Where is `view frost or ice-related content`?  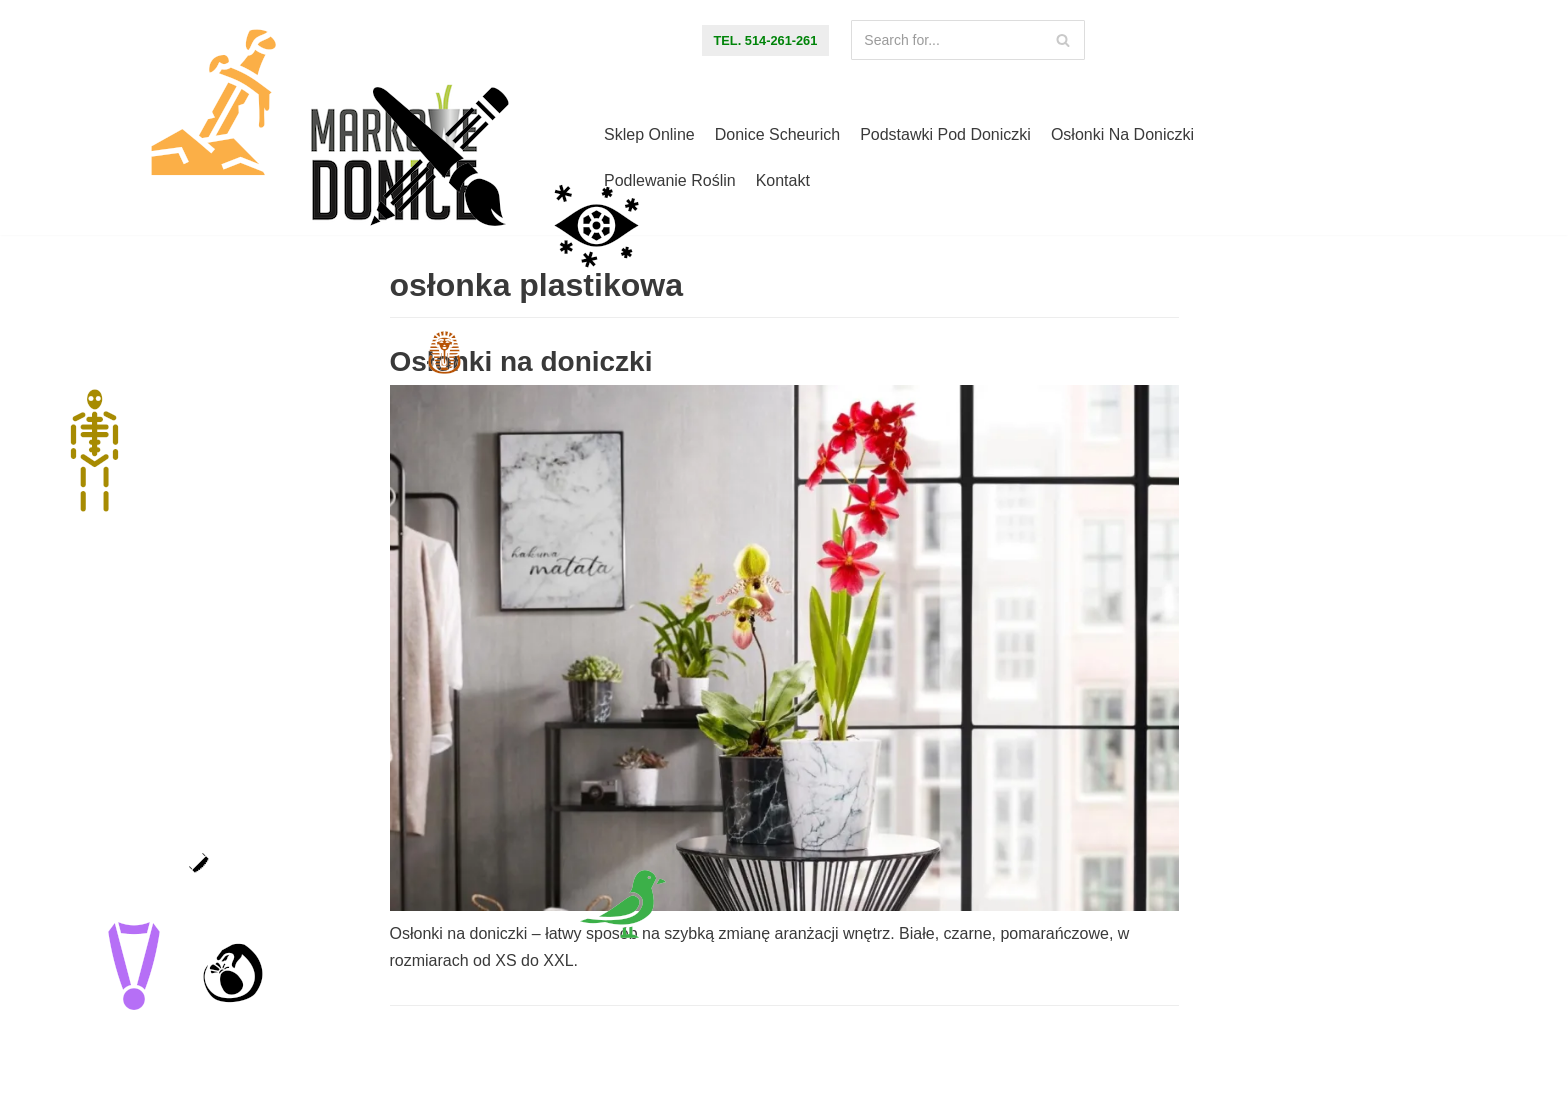 view frost or ice-related content is located at coordinates (596, 225).